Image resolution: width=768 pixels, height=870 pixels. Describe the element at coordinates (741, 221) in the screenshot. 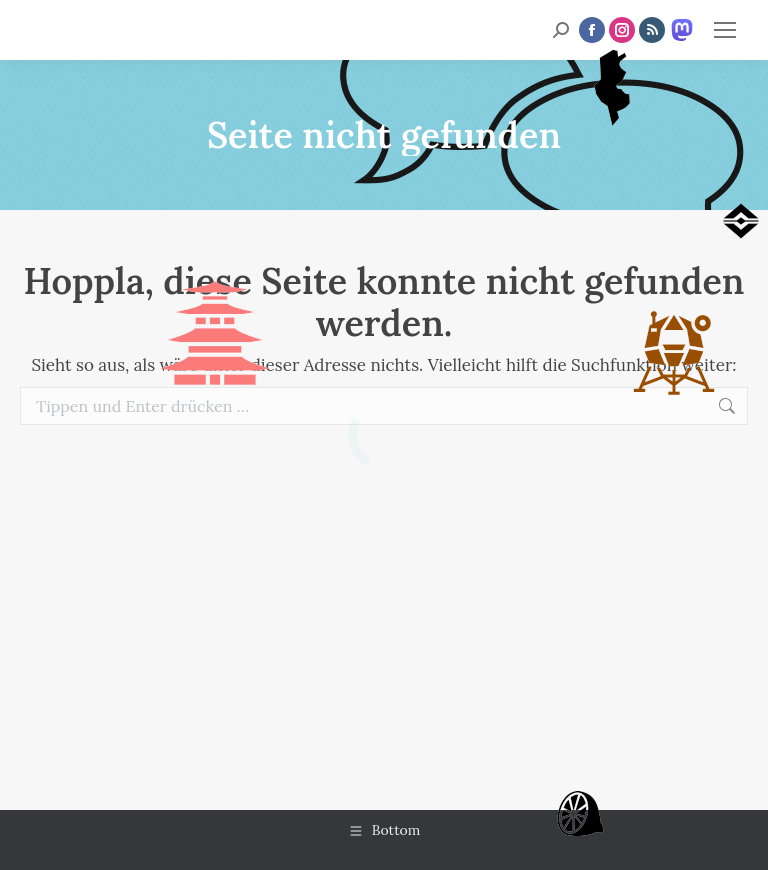

I see `place a virtual marker or waypoint in-game` at that location.